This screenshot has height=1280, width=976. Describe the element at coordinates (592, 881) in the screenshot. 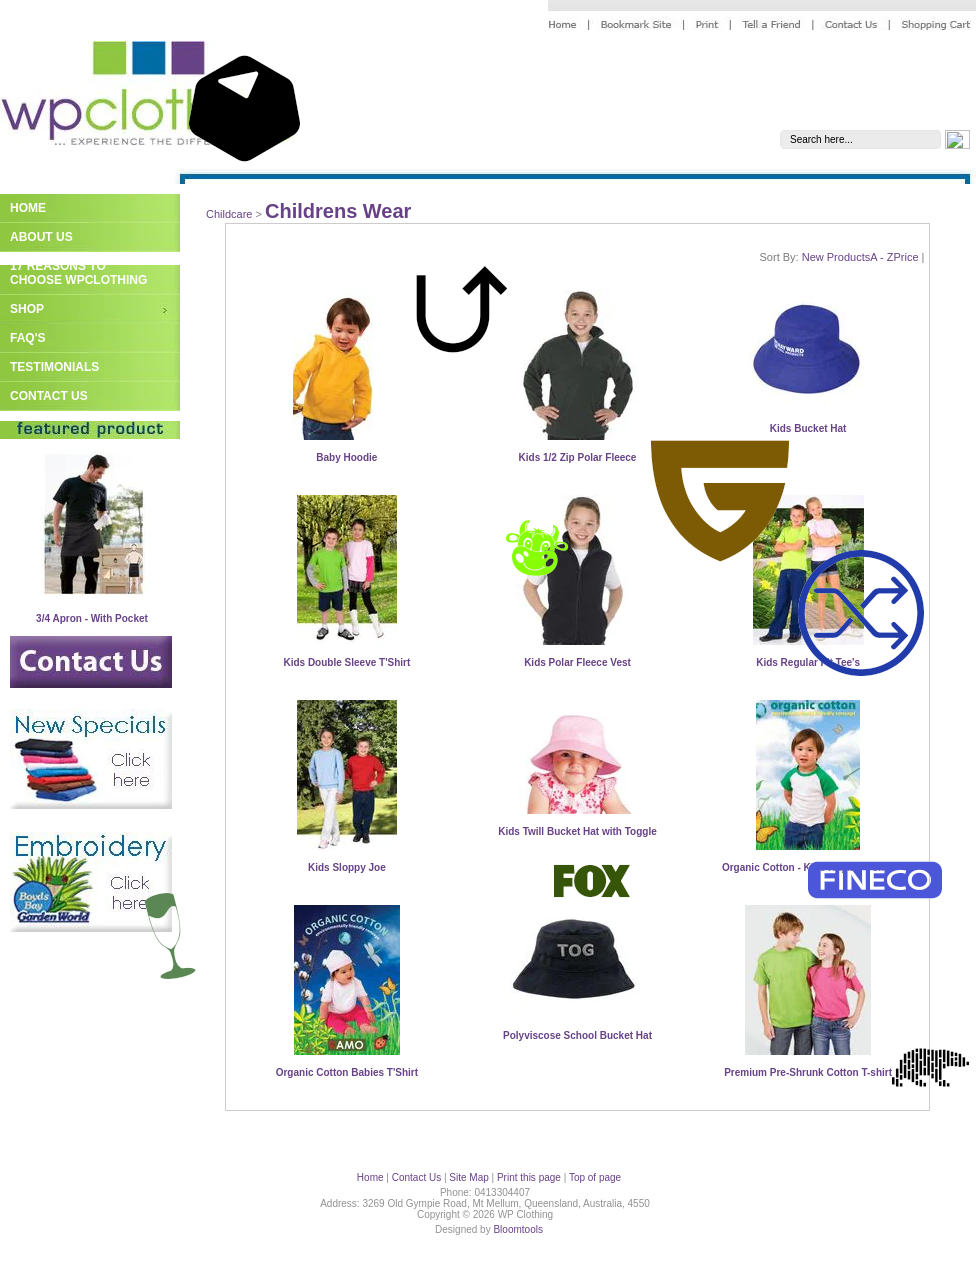

I see `fox broadcasting company logo` at that location.